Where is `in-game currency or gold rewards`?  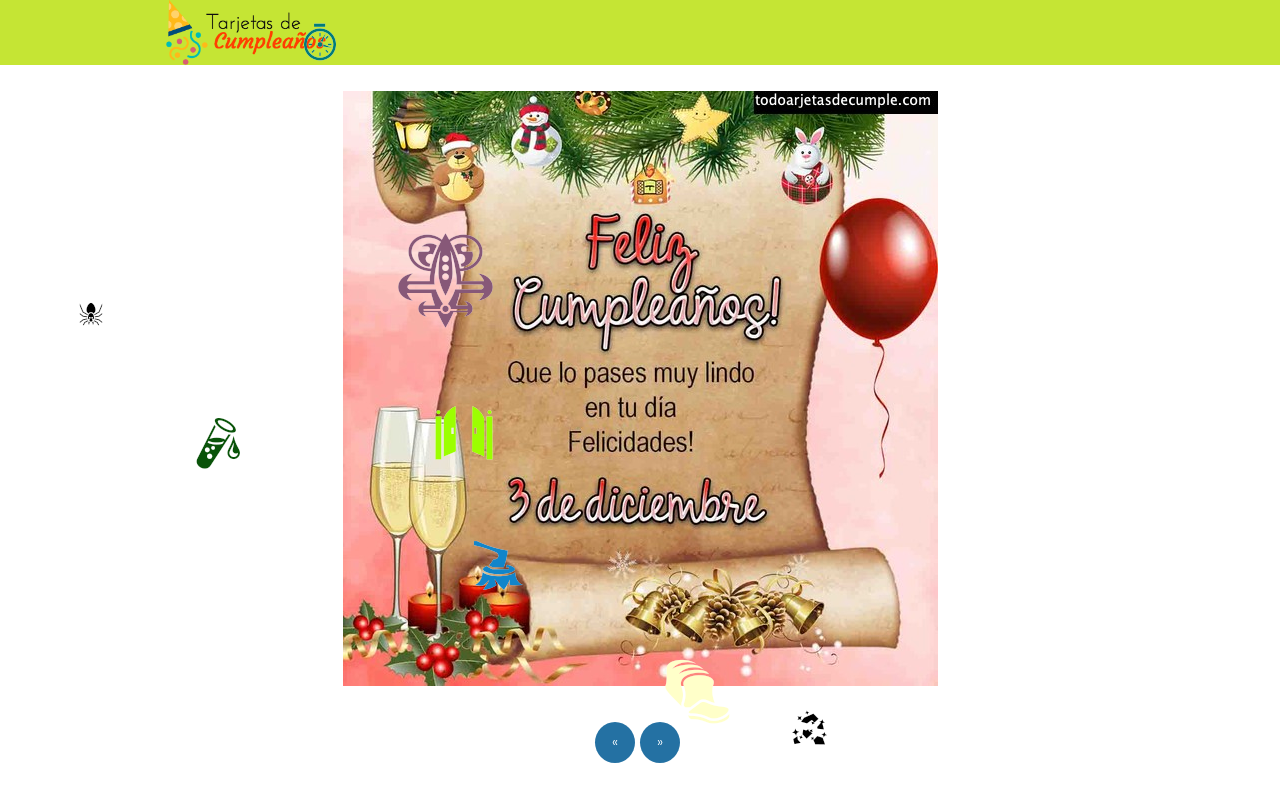 in-game currency or gold rewards is located at coordinates (809, 727).